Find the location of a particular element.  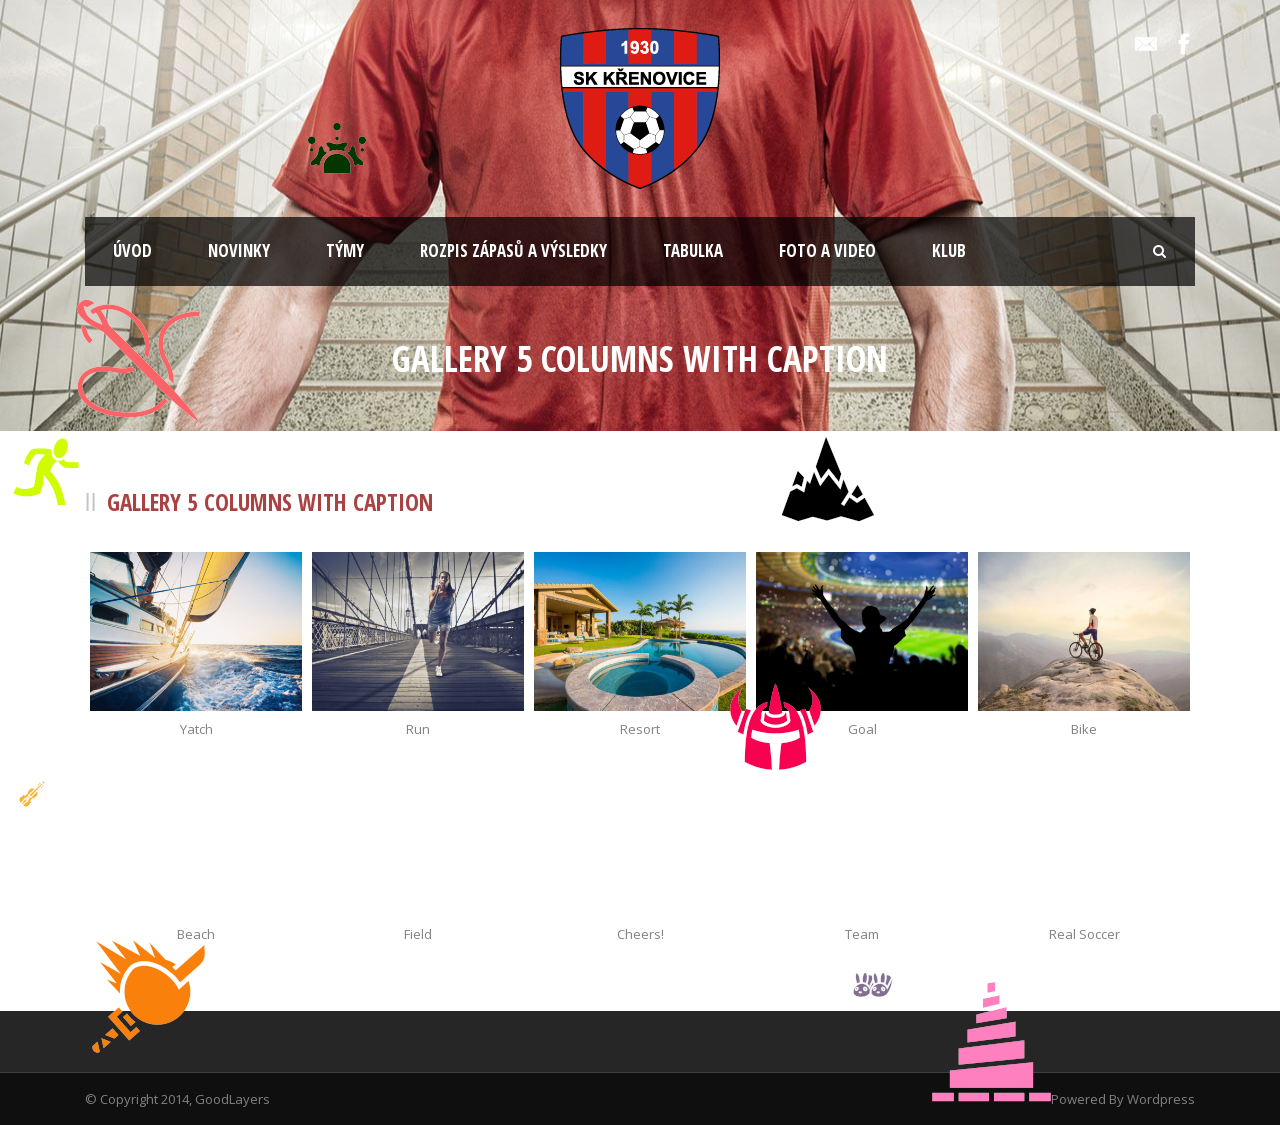

access music or audio settings is located at coordinates (32, 794).